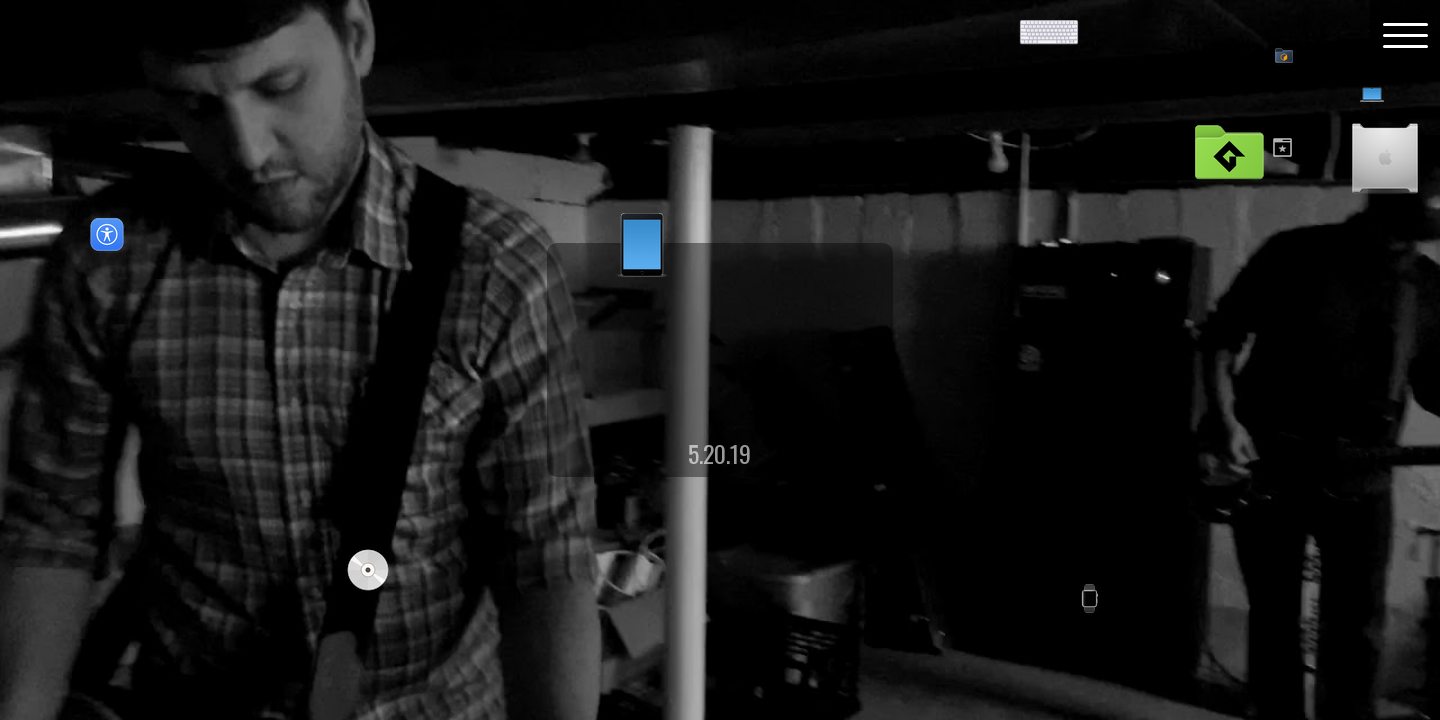 The height and width of the screenshot is (720, 1440). What do you see at coordinates (368, 570) in the screenshot?
I see `indicates a CD or DVD drive` at bounding box center [368, 570].